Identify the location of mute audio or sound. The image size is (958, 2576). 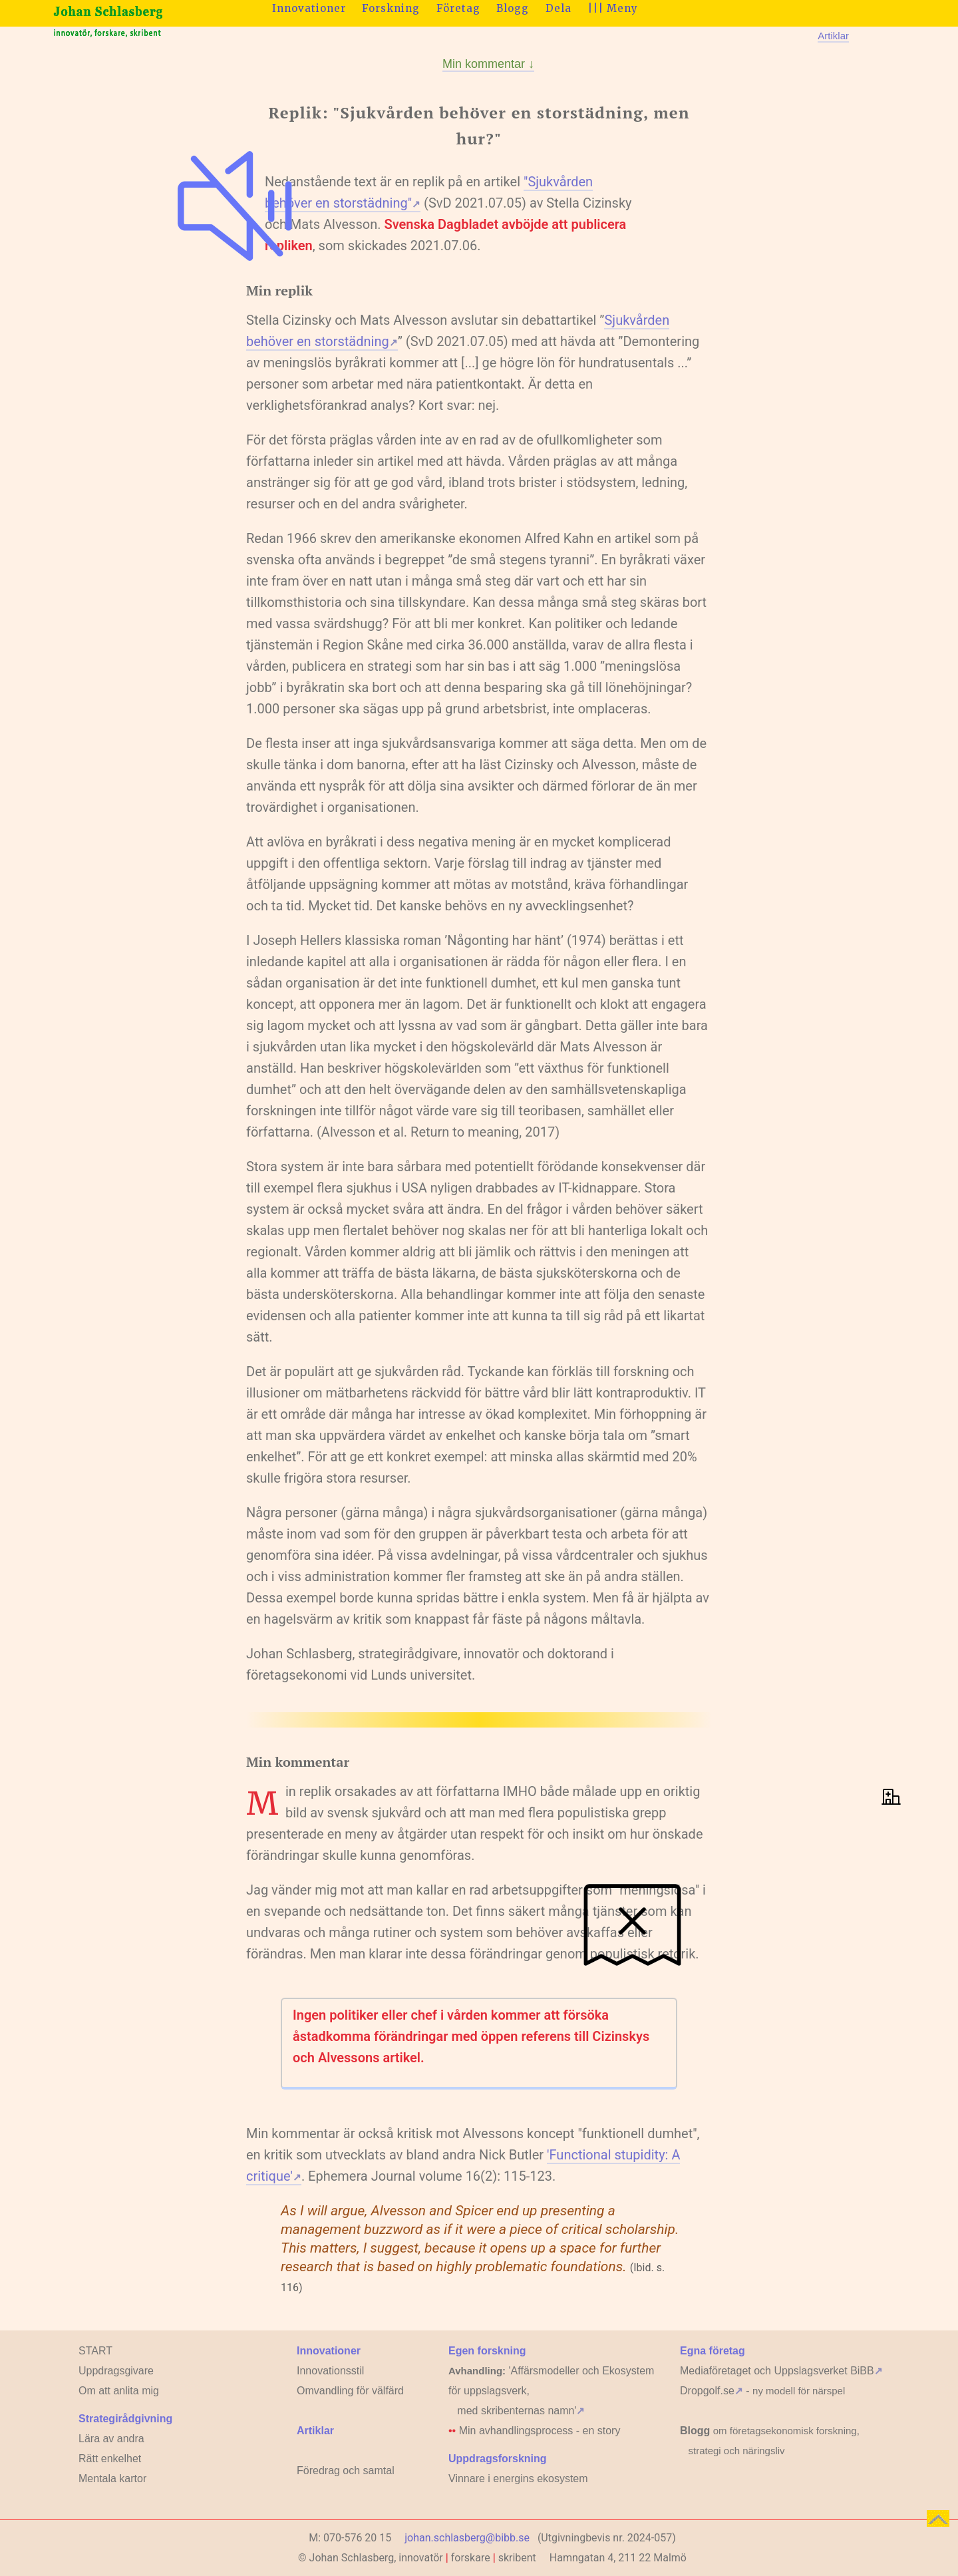
(232, 206).